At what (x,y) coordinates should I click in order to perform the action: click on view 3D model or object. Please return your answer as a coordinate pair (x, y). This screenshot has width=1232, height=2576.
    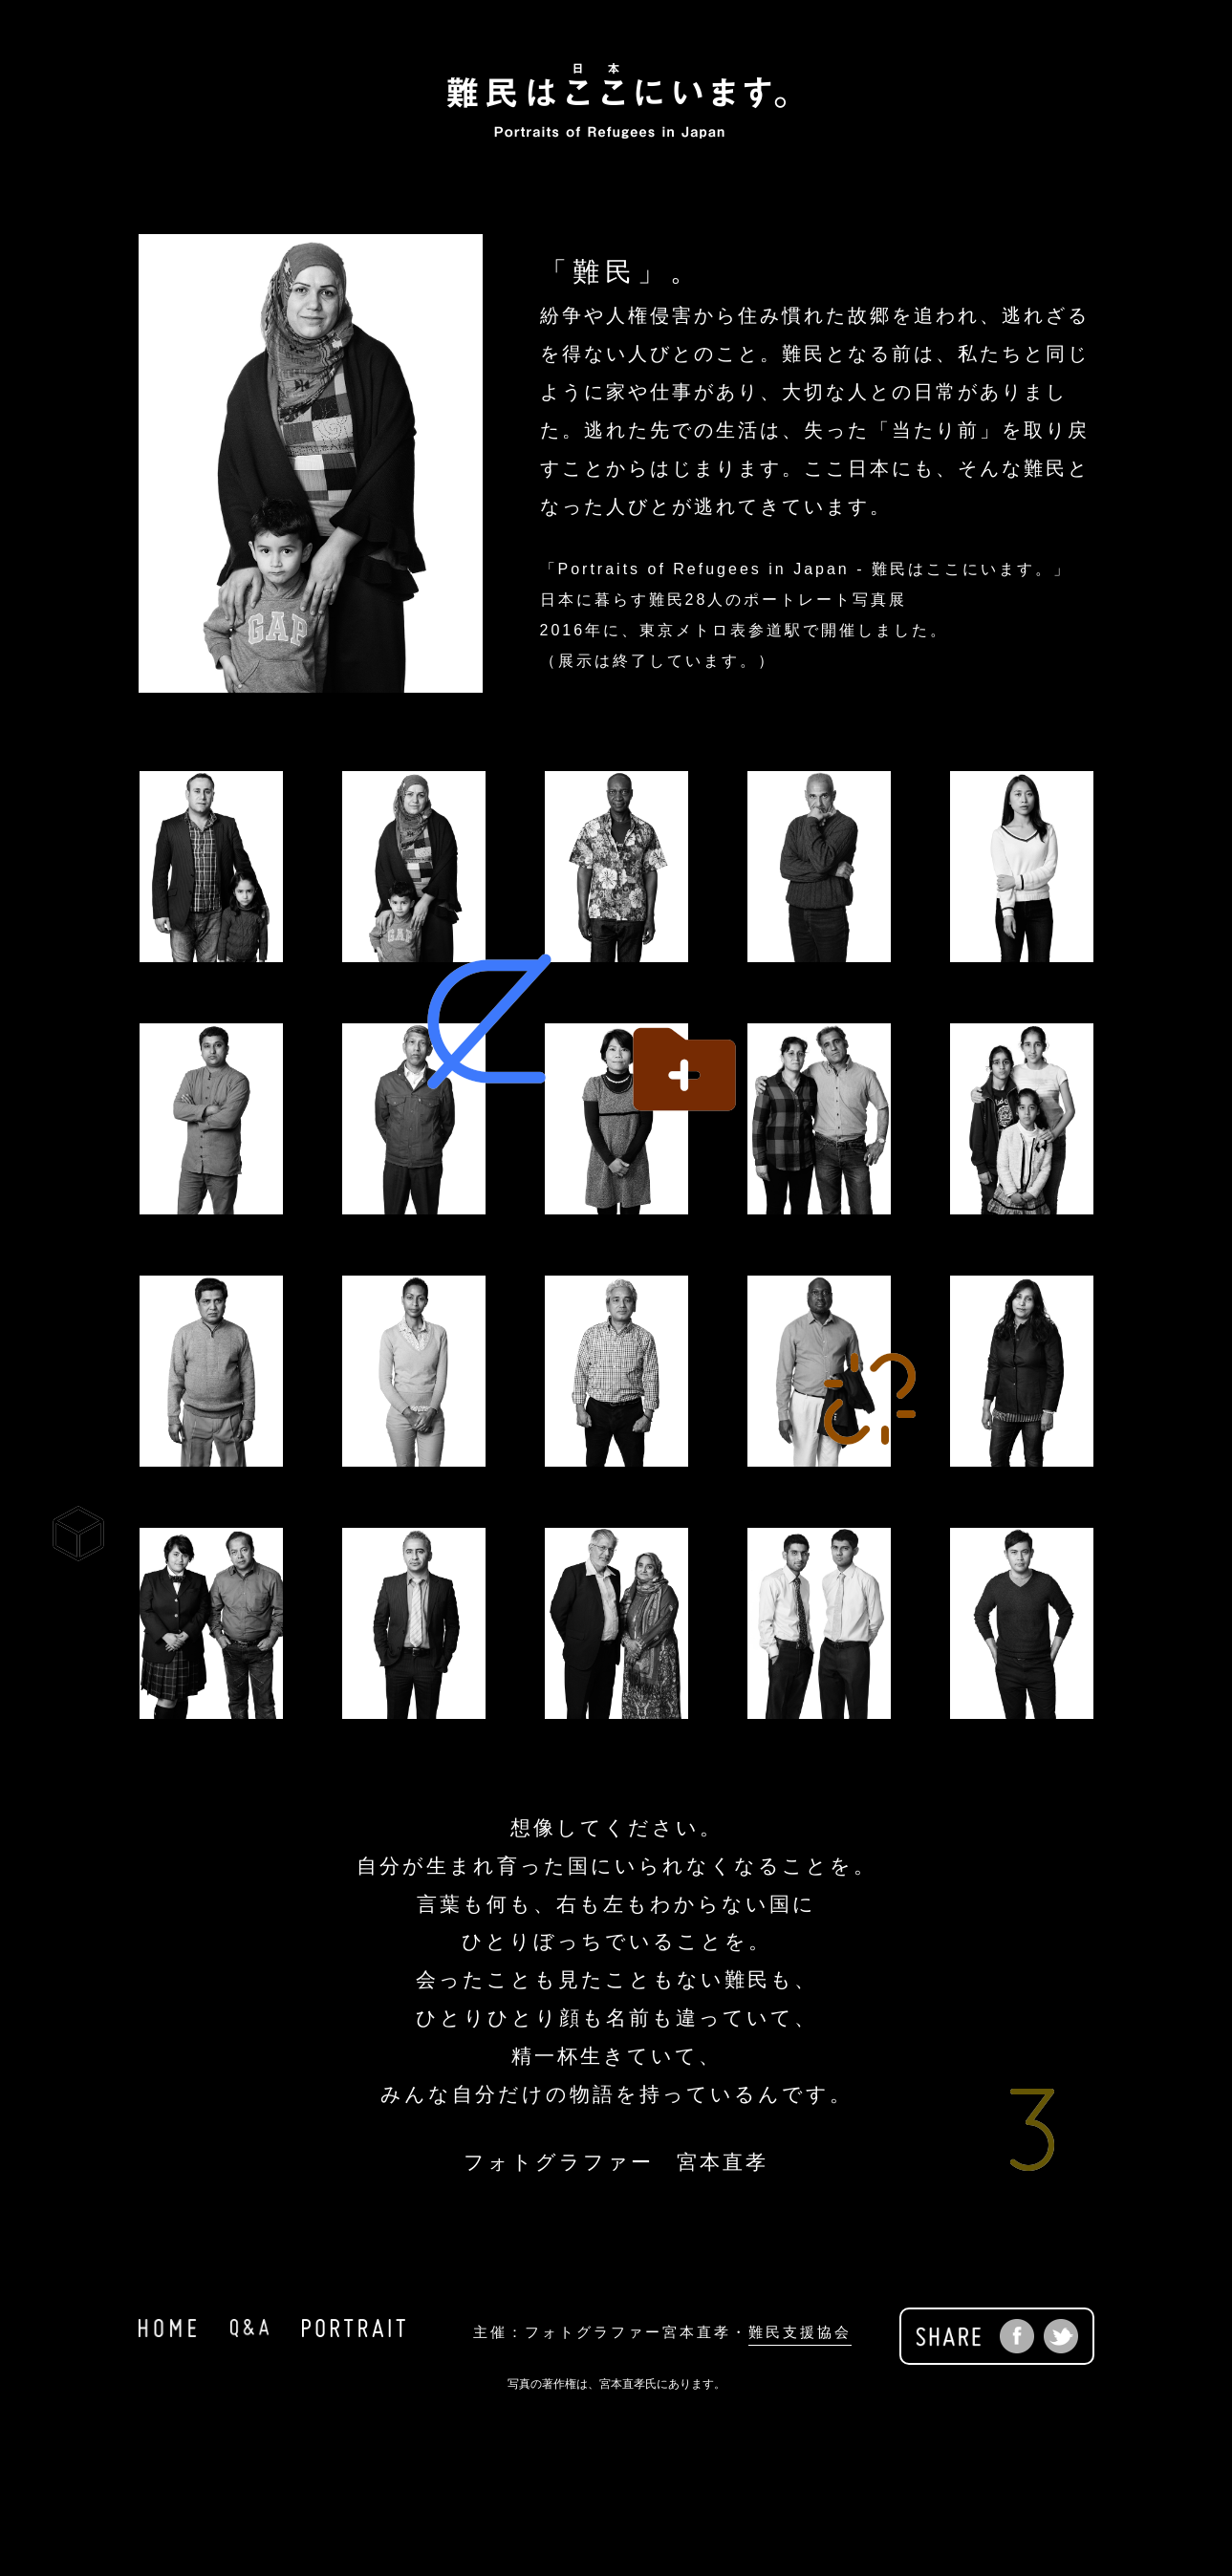
    Looking at the image, I should click on (78, 1534).